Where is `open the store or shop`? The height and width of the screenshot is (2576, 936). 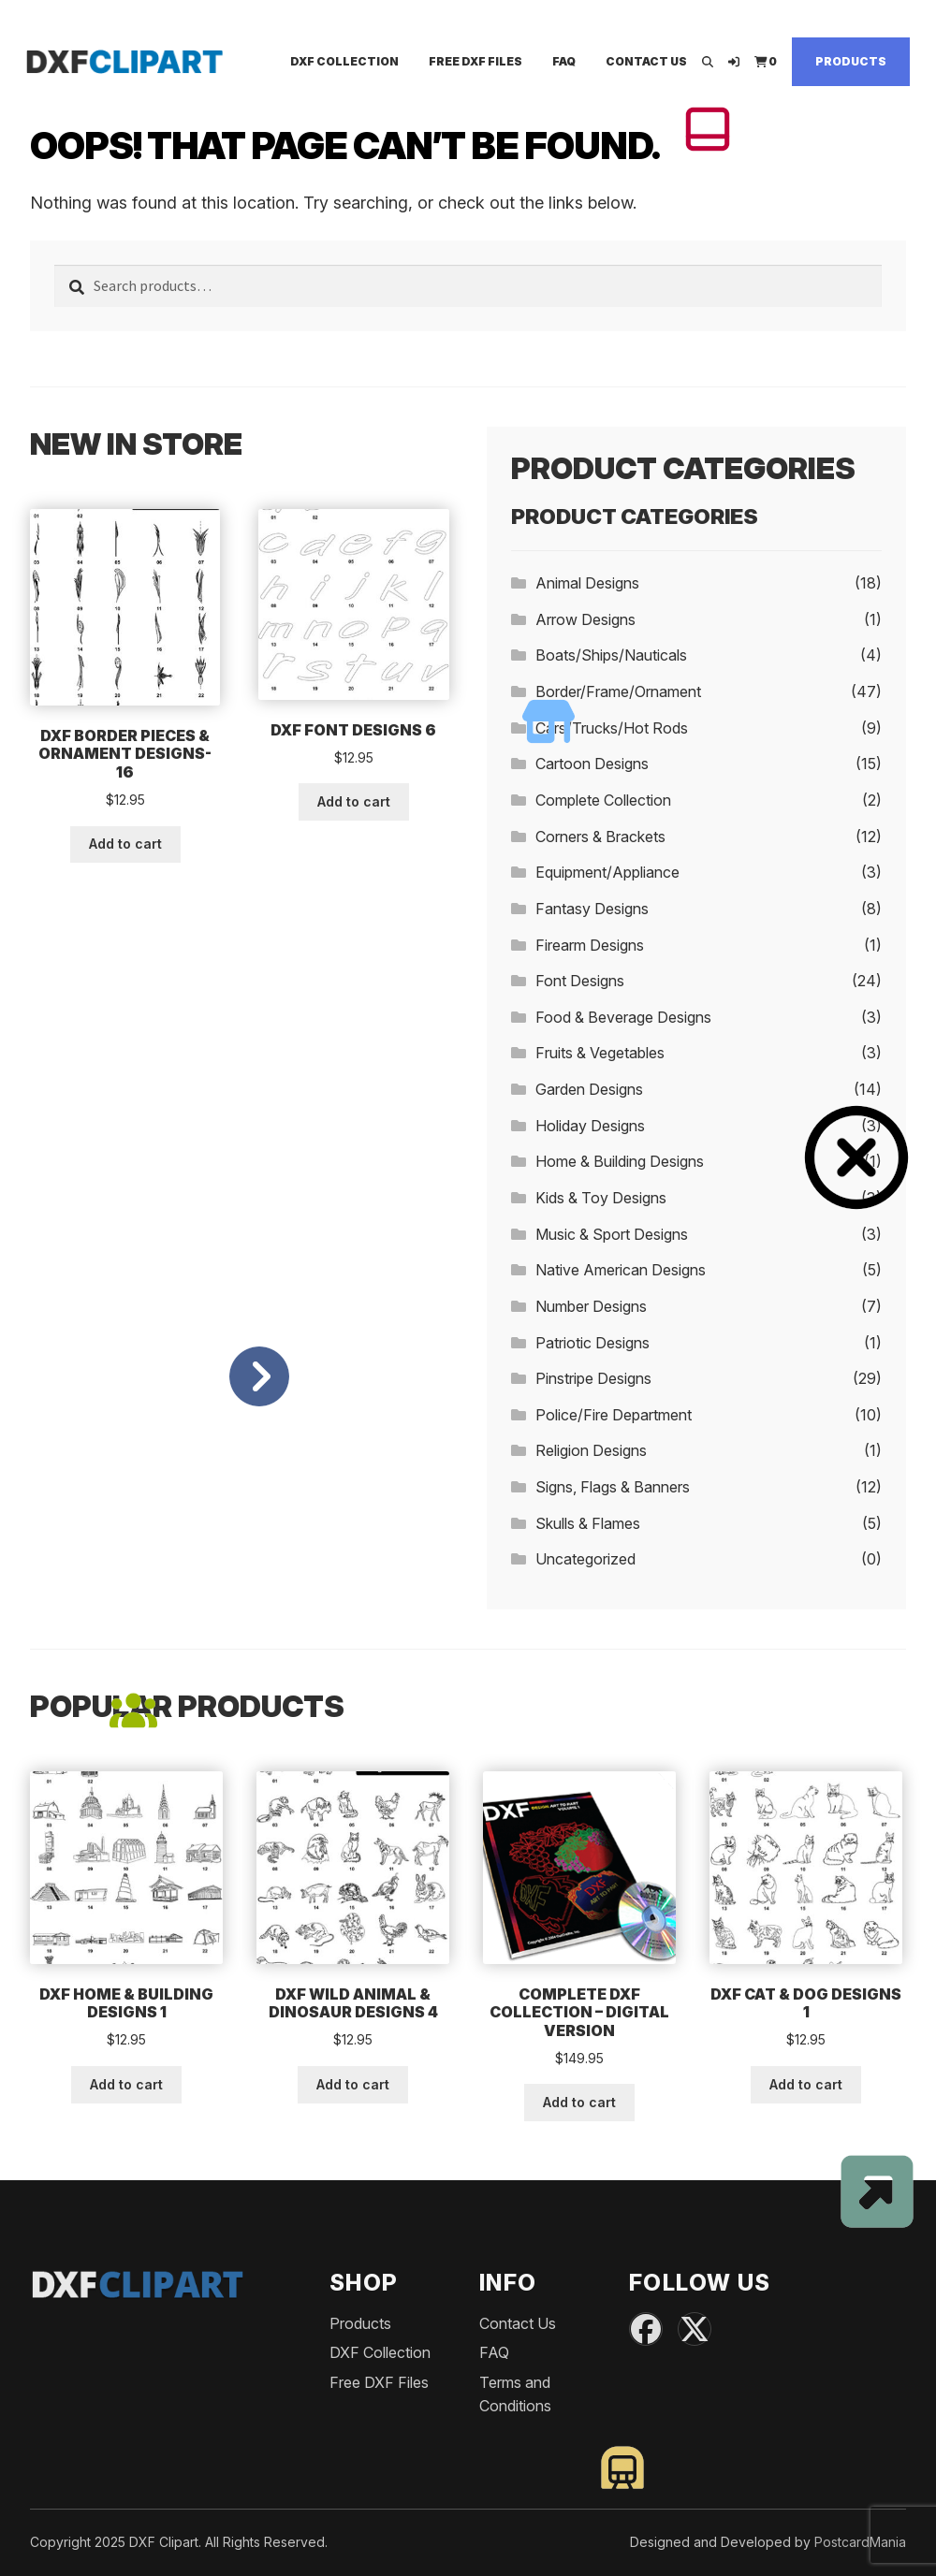
open the store or shop is located at coordinates (548, 721).